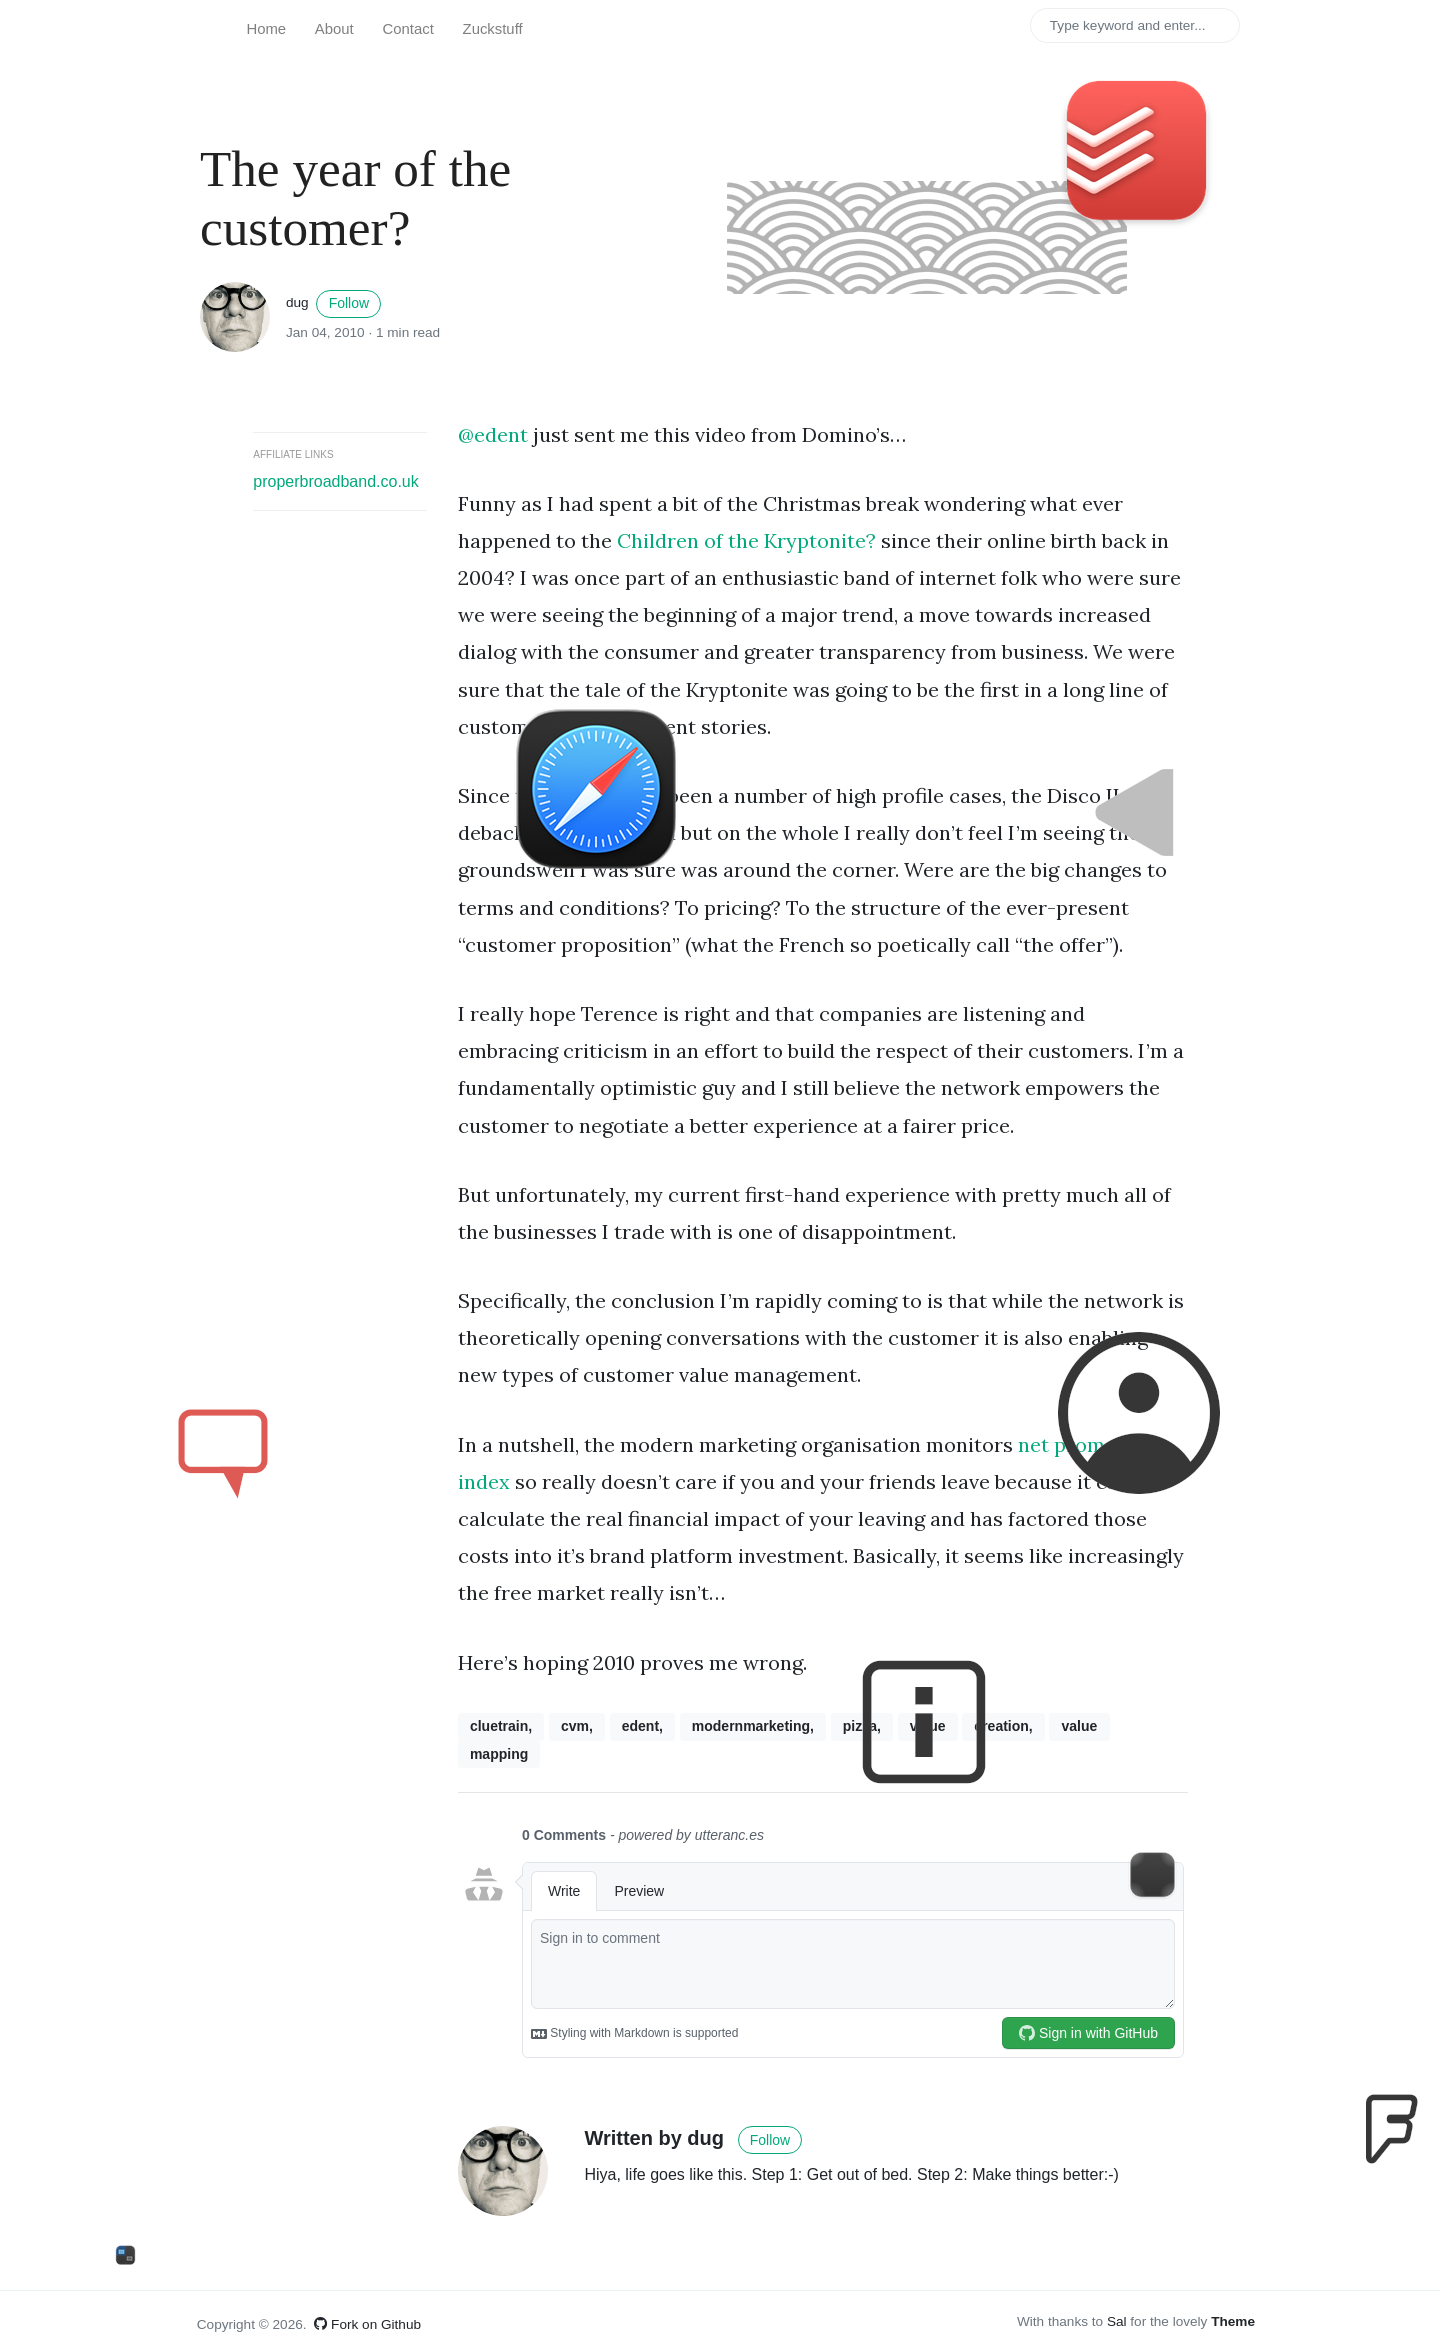 The image size is (1440, 2352). What do you see at coordinates (596, 789) in the screenshot?
I see `open Safari web browser` at bounding box center [596, 789].